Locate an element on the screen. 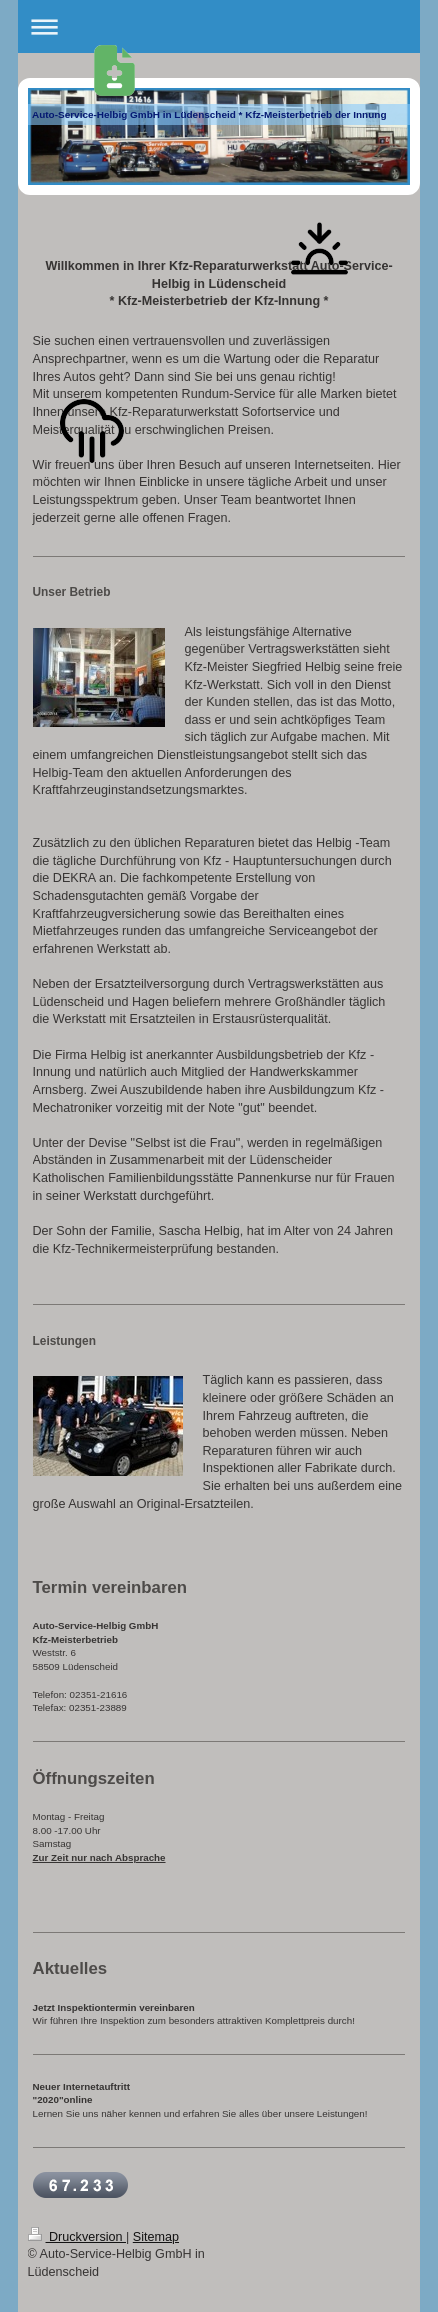 The image size is (438, 2312). set display to evening or night mode is located at coordinates (319, 248).